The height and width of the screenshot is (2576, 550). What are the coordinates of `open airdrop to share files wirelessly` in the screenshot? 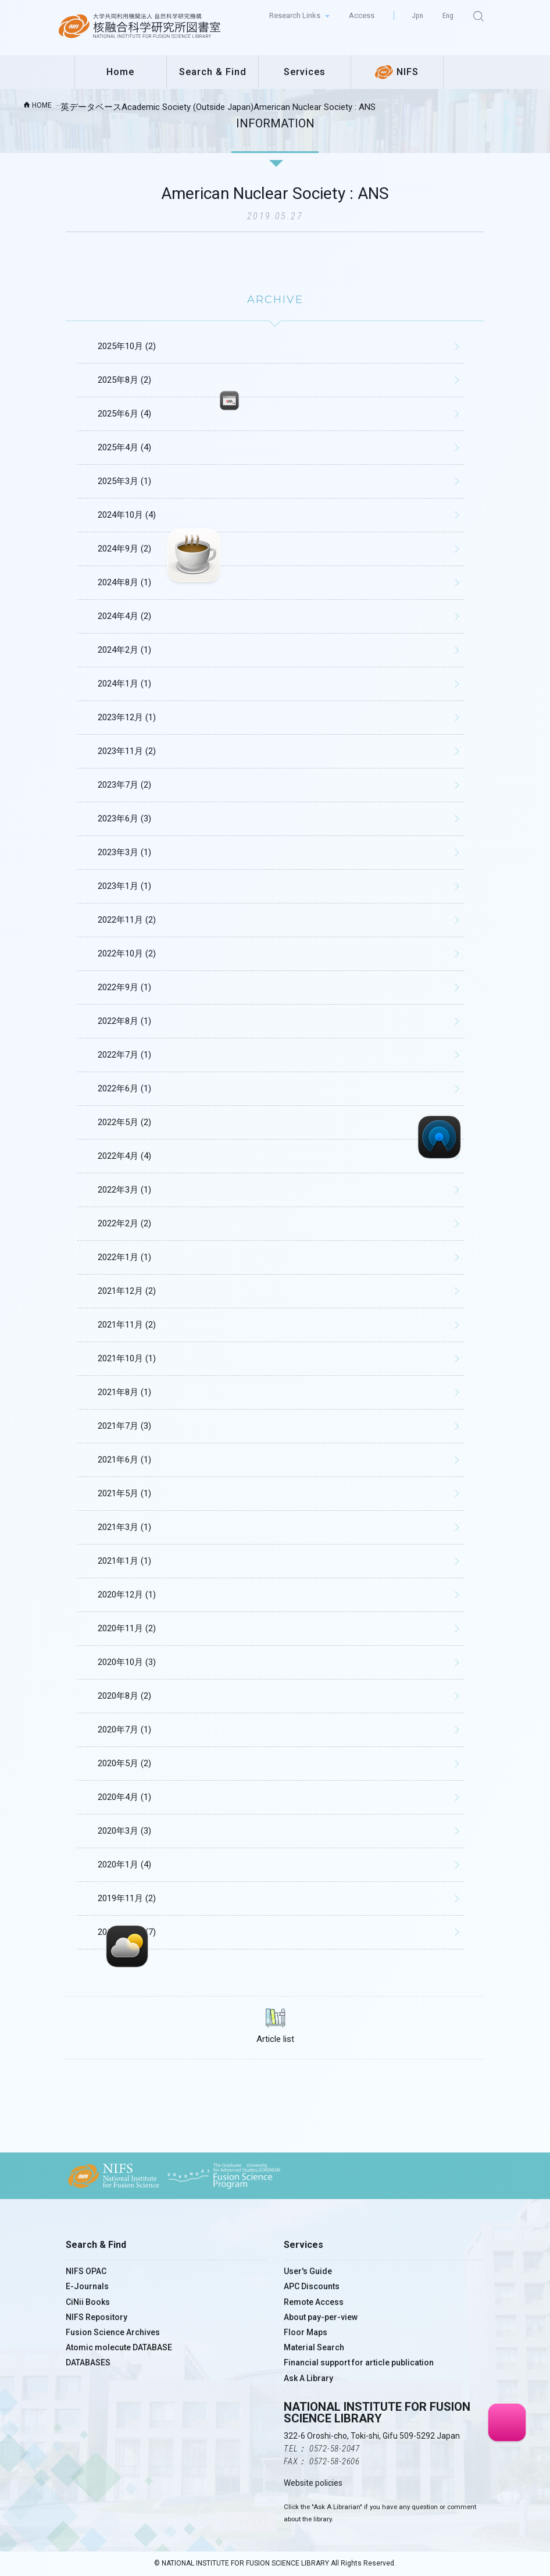 It's located at (439, 1137).